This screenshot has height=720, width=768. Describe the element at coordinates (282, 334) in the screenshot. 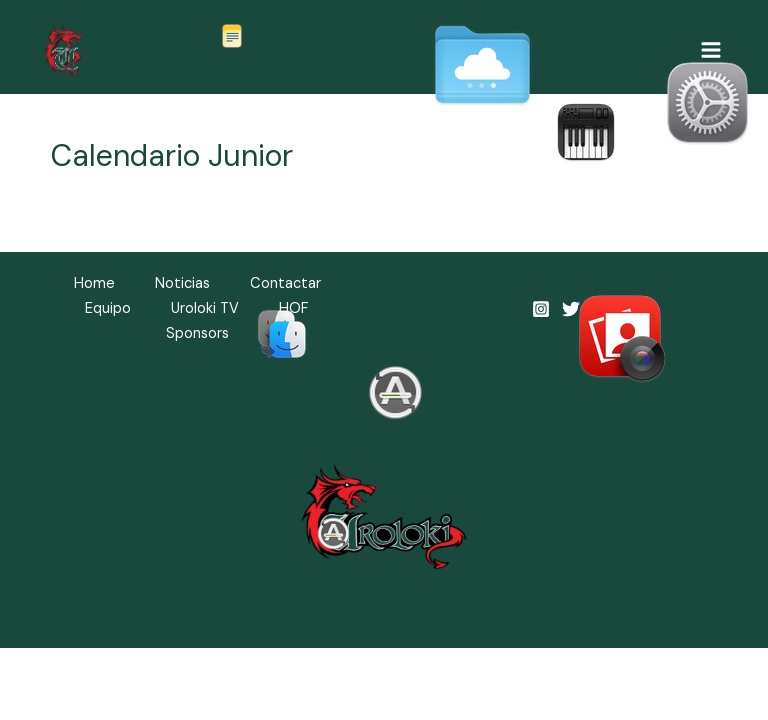

I see `launch migration assistant to transfer data from another mac` at that location.